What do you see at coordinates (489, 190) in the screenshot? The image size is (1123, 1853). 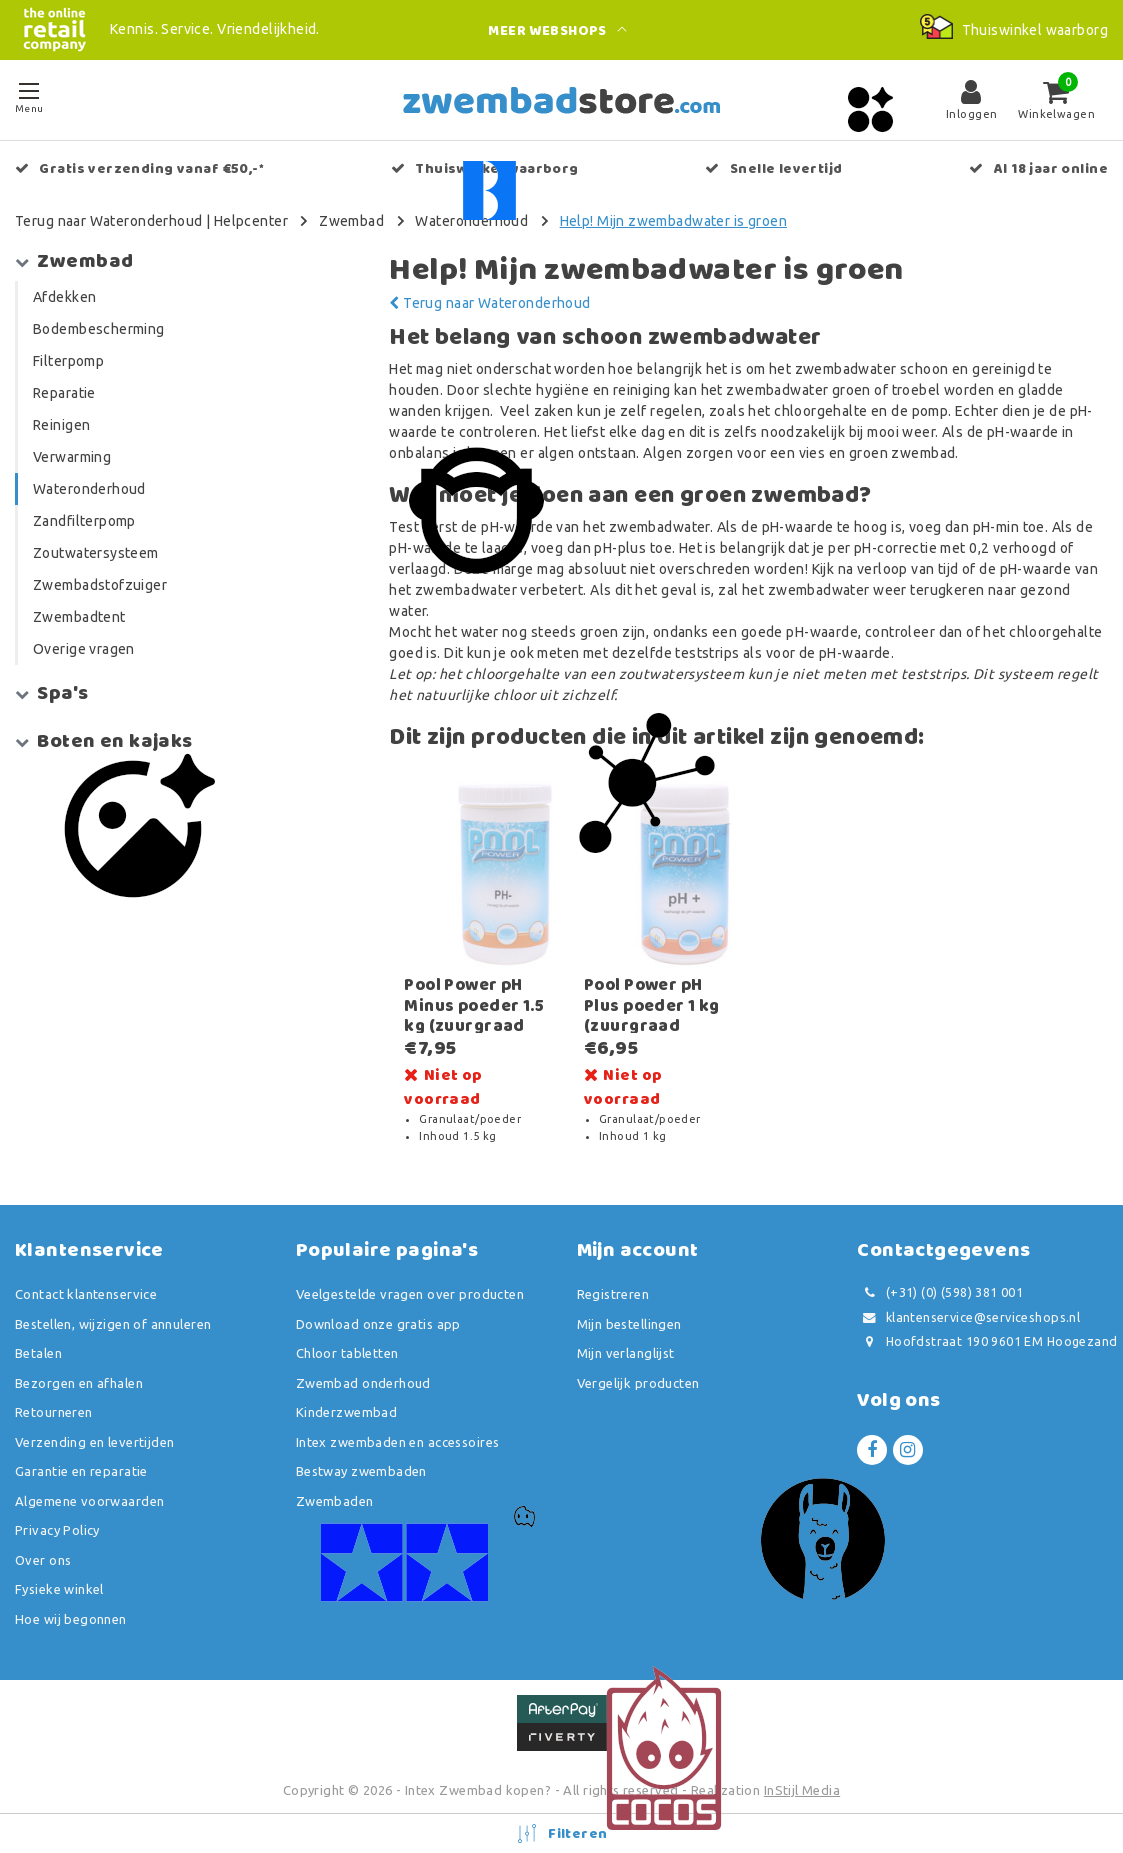 I see `open the Backstage casting app` at bounding box center [489, 190].